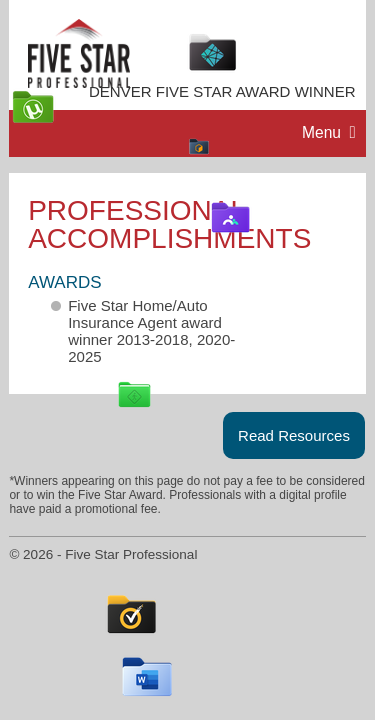  I want to click on folder containing uTorrent downloads, so click(33, 108).